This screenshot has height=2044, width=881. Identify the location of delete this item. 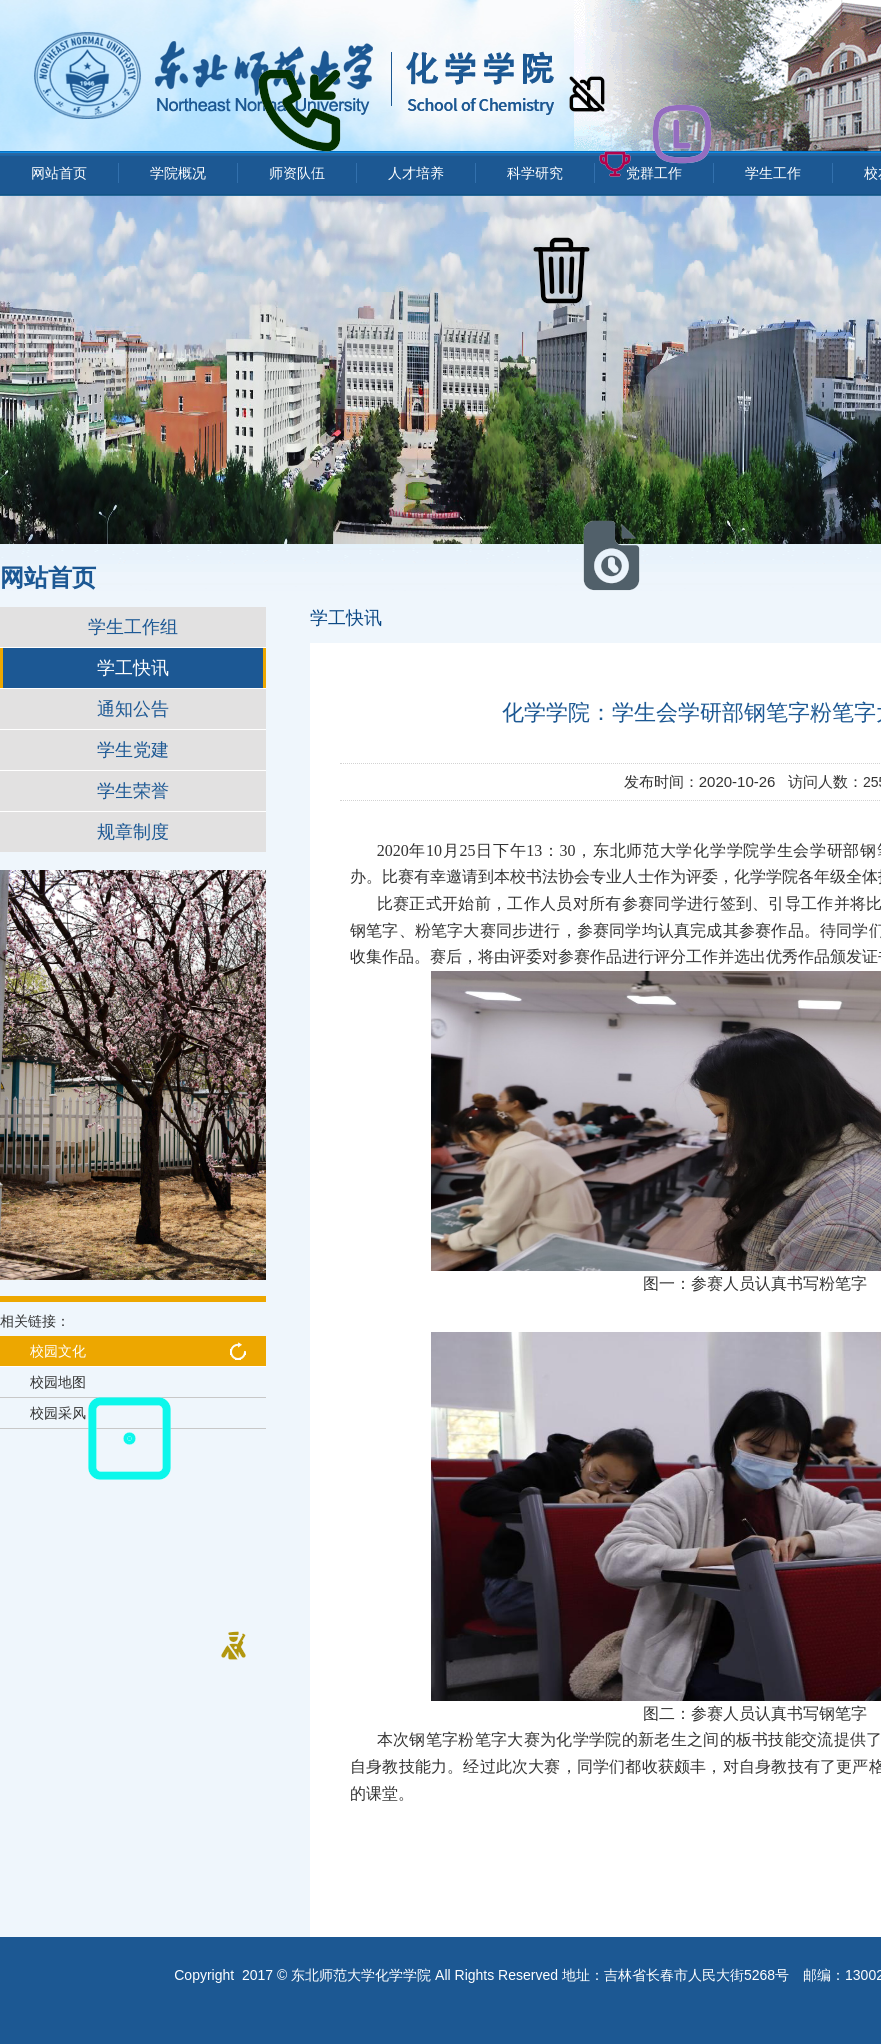
(561, 270).